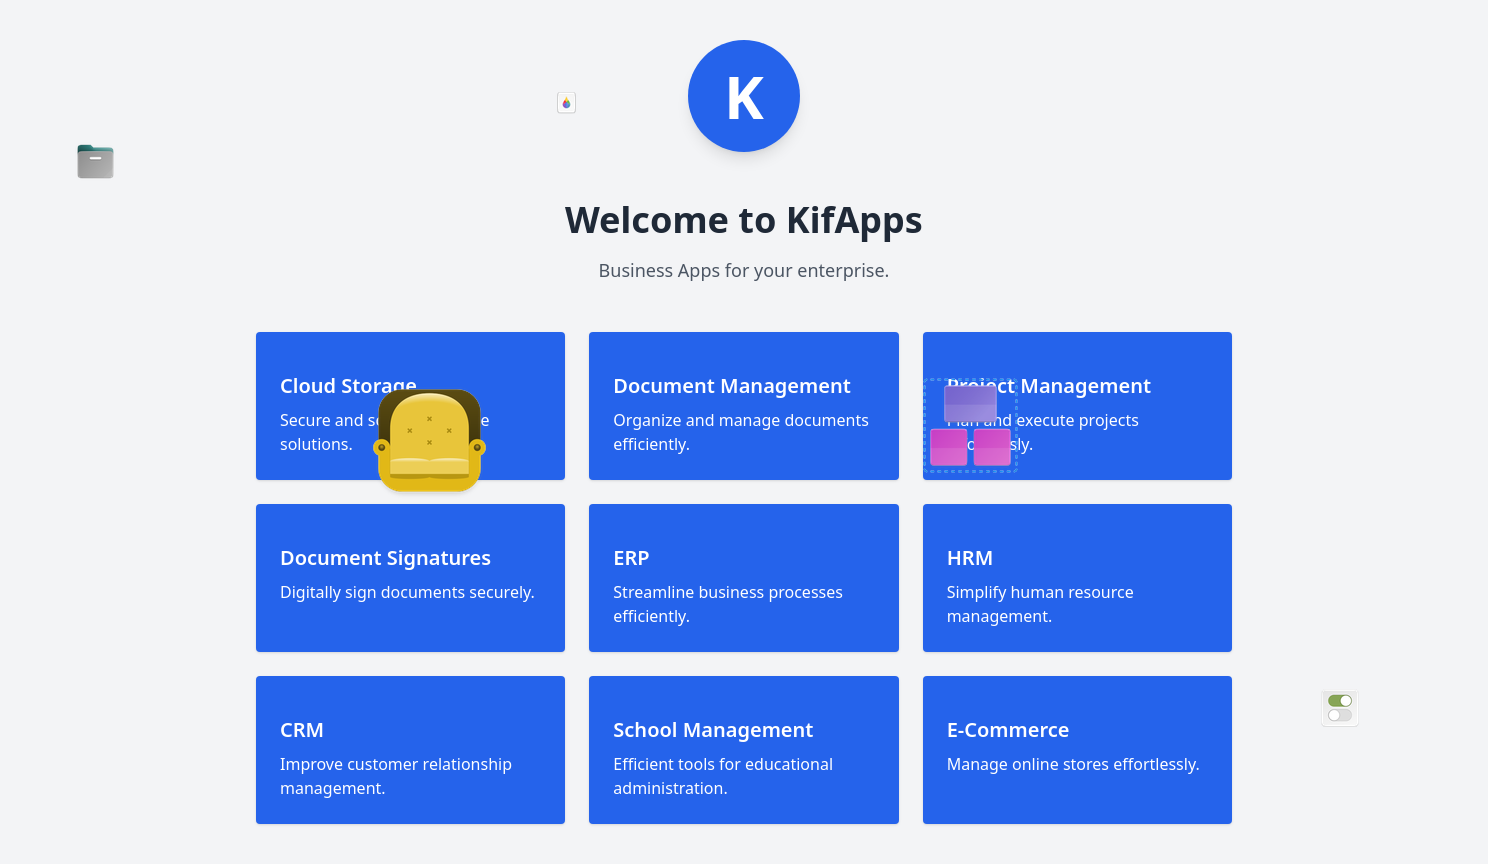 This screenshot has height=864, width=1488. I want to click on open gnome tweaks settings, so click(1340, 708).